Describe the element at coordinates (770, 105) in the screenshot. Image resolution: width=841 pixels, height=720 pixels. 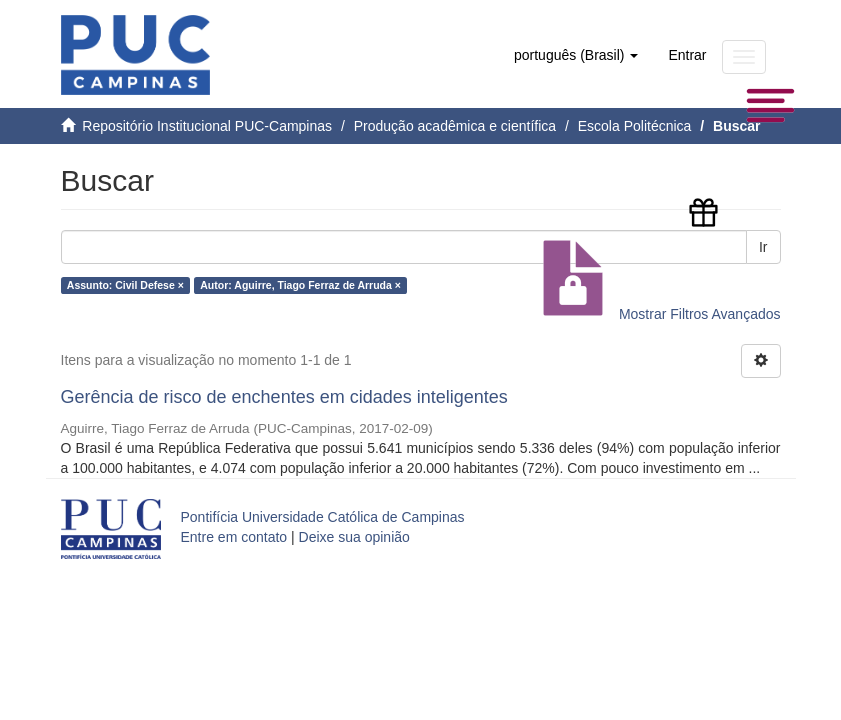
I see `align text to the left` at that location.